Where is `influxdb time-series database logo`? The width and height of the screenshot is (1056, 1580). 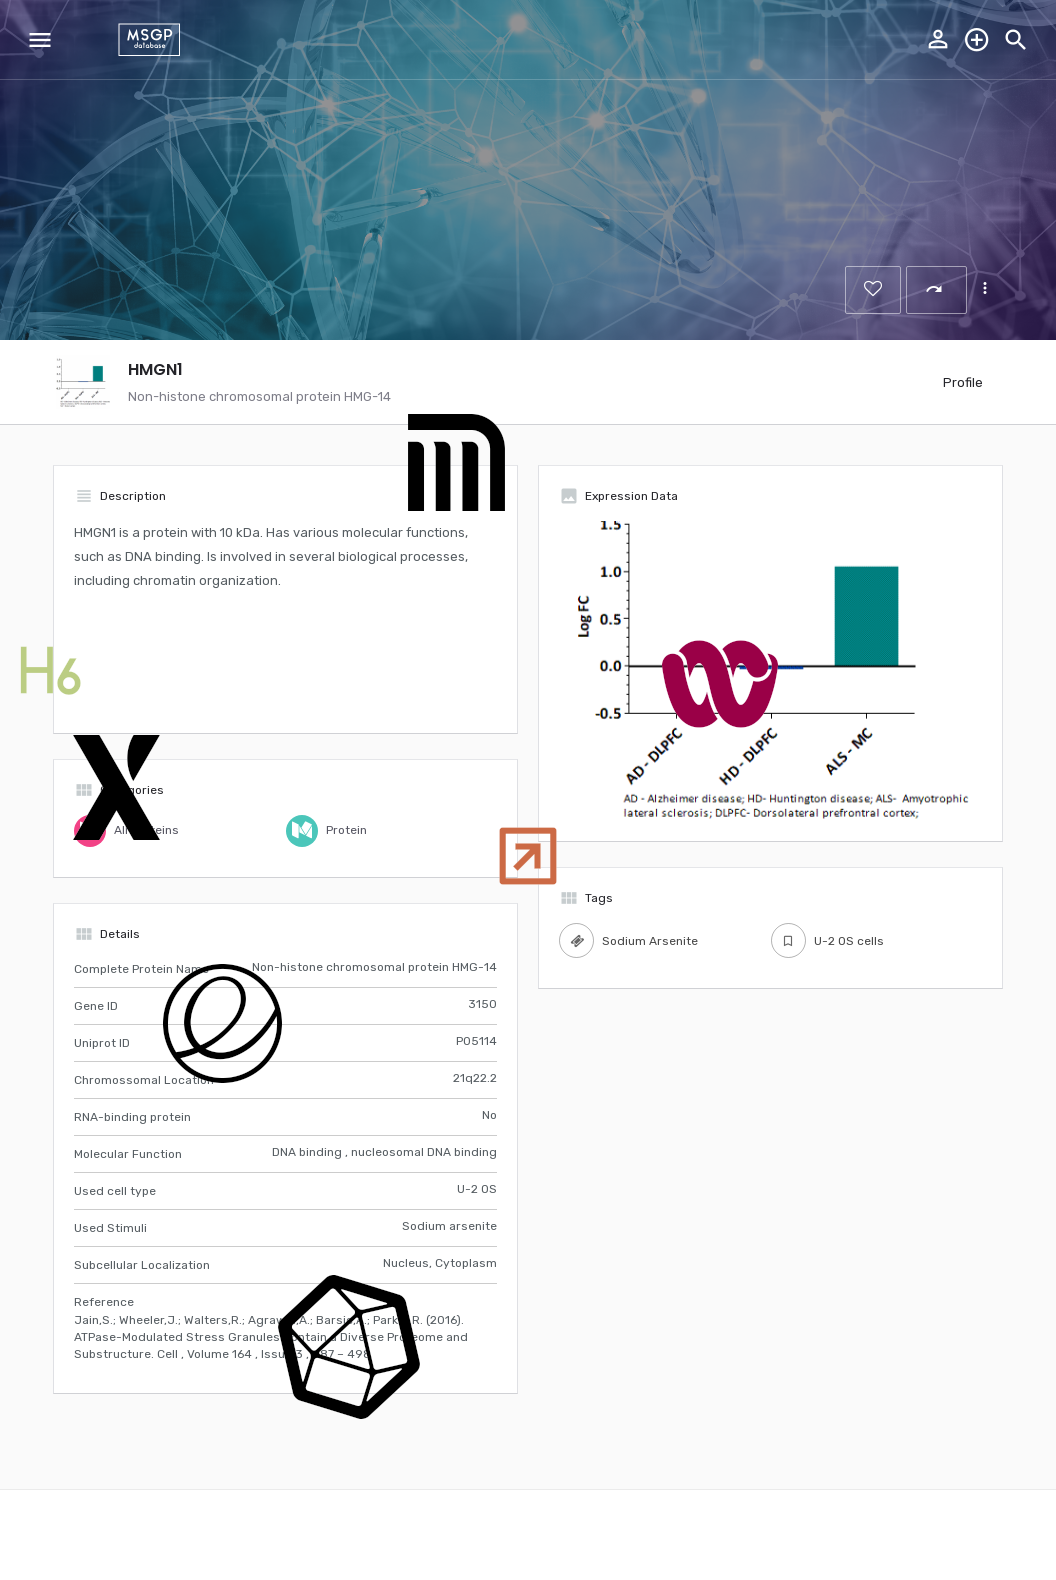
influxdb time-series database logo is located at coordinates (349, 1347).